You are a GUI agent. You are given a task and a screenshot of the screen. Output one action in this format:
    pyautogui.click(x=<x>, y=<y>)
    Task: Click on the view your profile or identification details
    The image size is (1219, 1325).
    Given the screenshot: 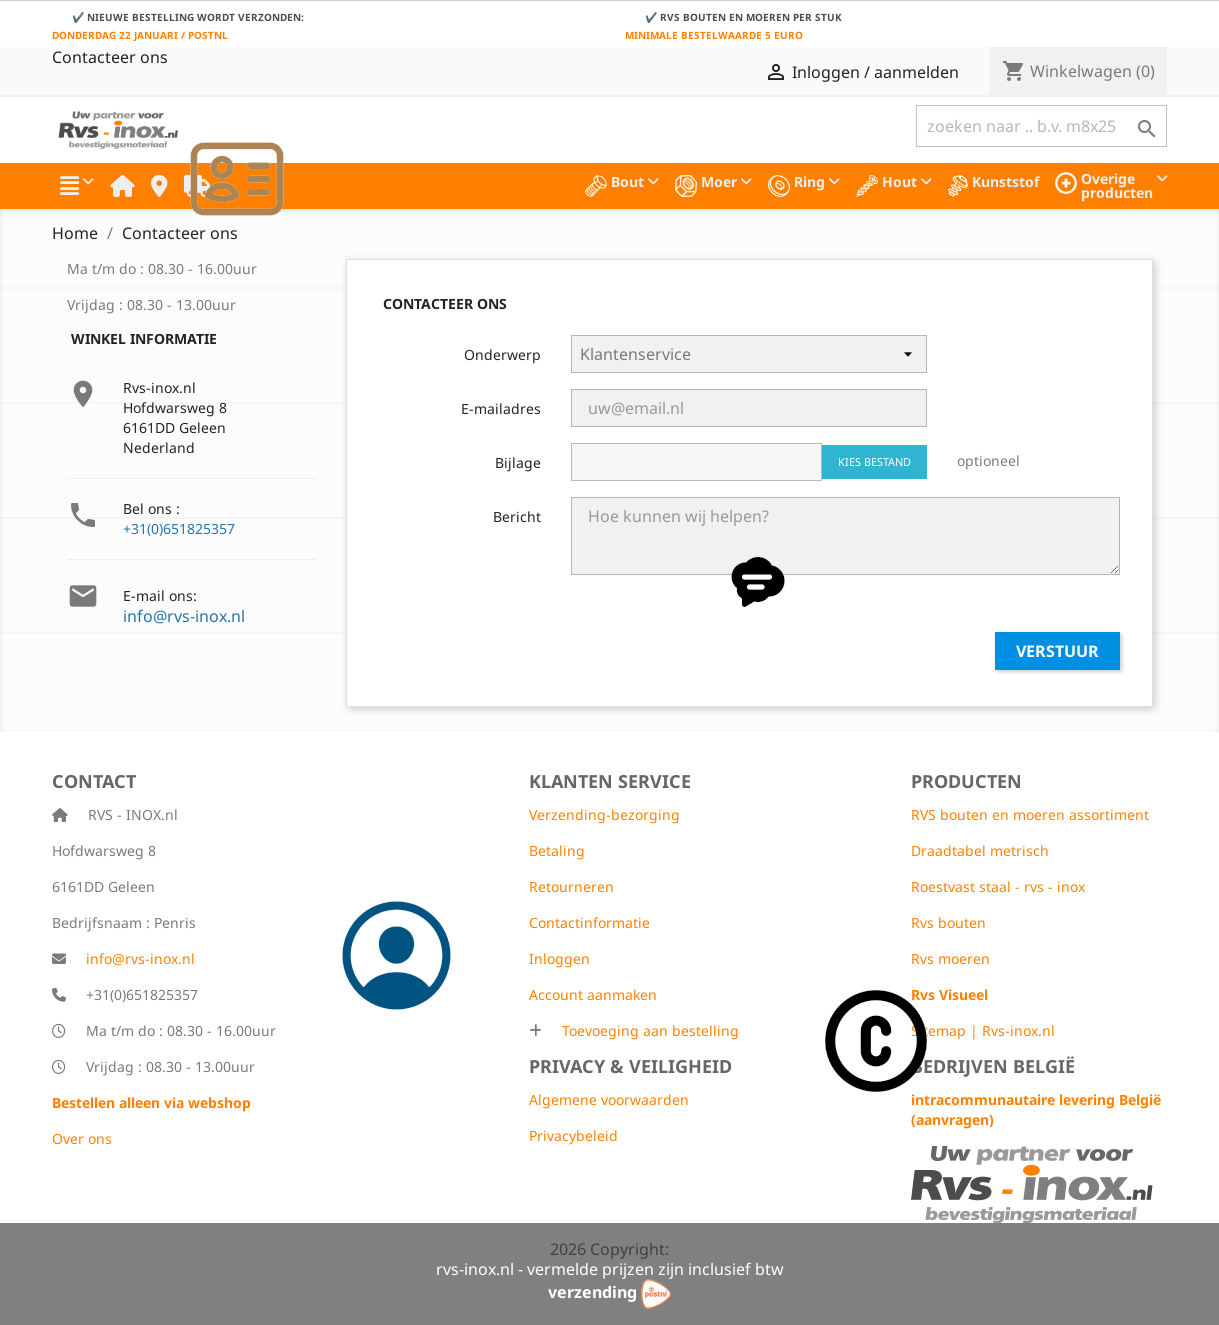 What is the action you would take?
    pyautogui.click(x=237, y=179)
    